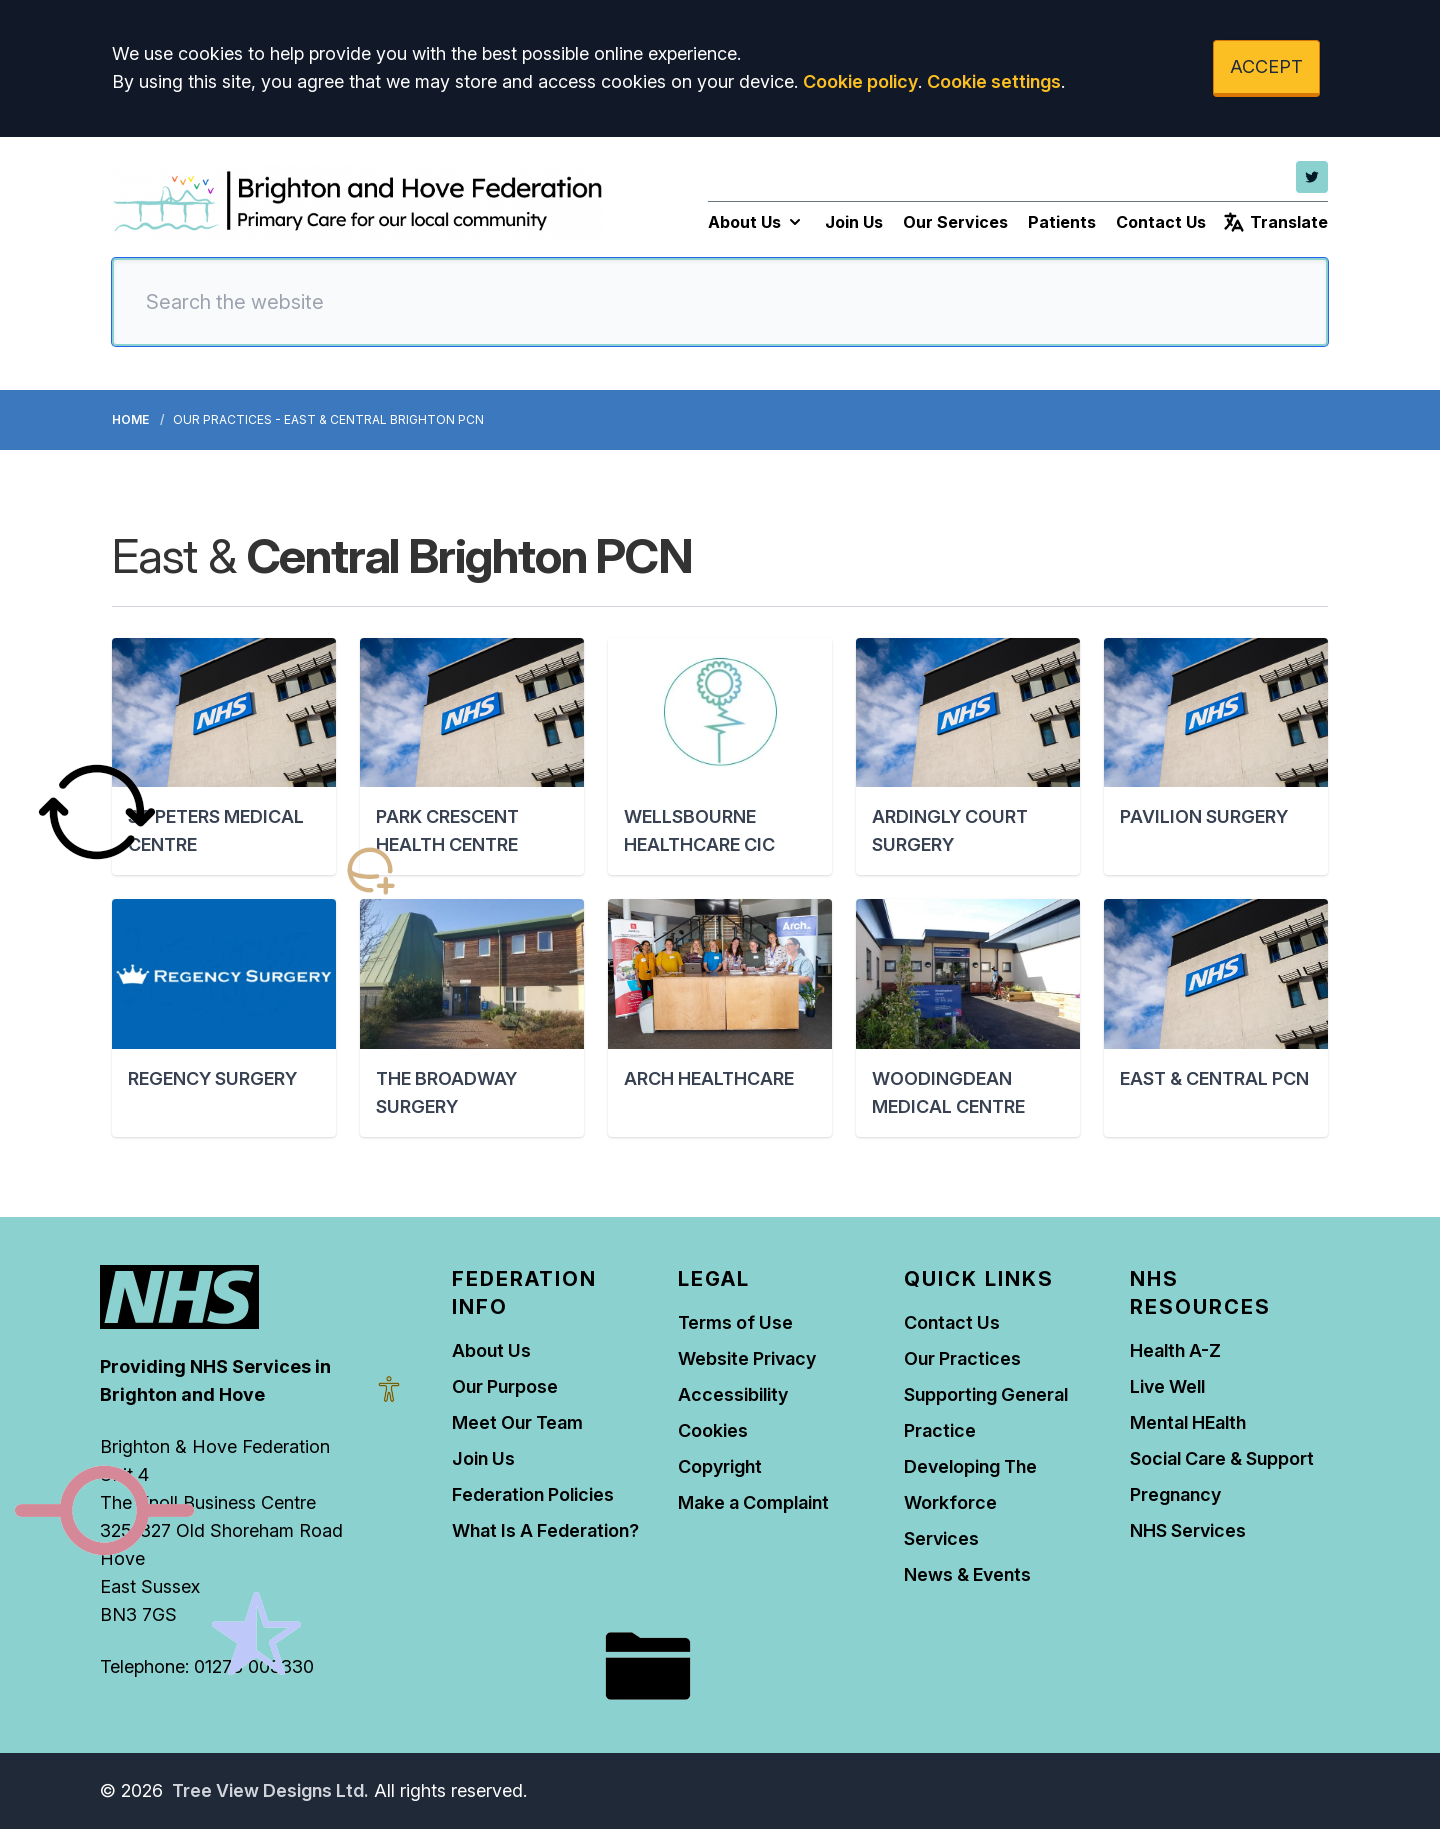  What do you see at coordinates (389, 1389) in the screenshot?
I see `access accessibility settings` at bounding box center [389, 1389].